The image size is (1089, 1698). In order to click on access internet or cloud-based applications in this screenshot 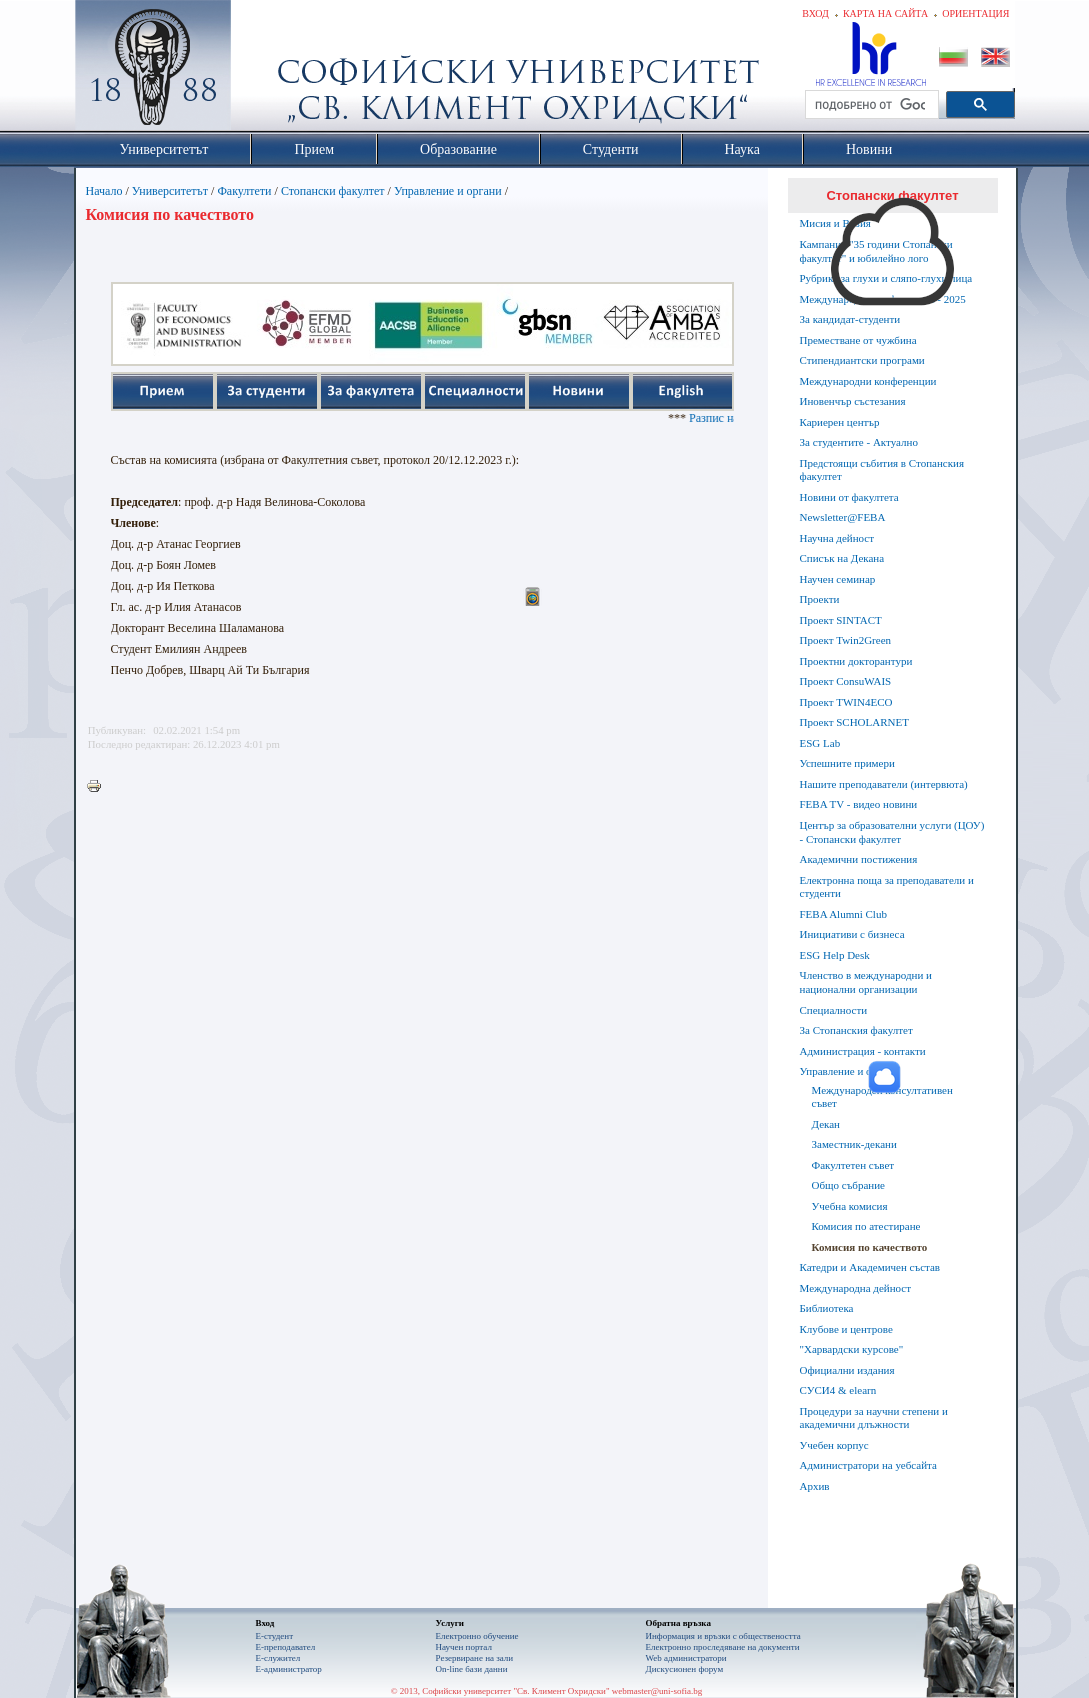, I will do `click(892, 251)`.